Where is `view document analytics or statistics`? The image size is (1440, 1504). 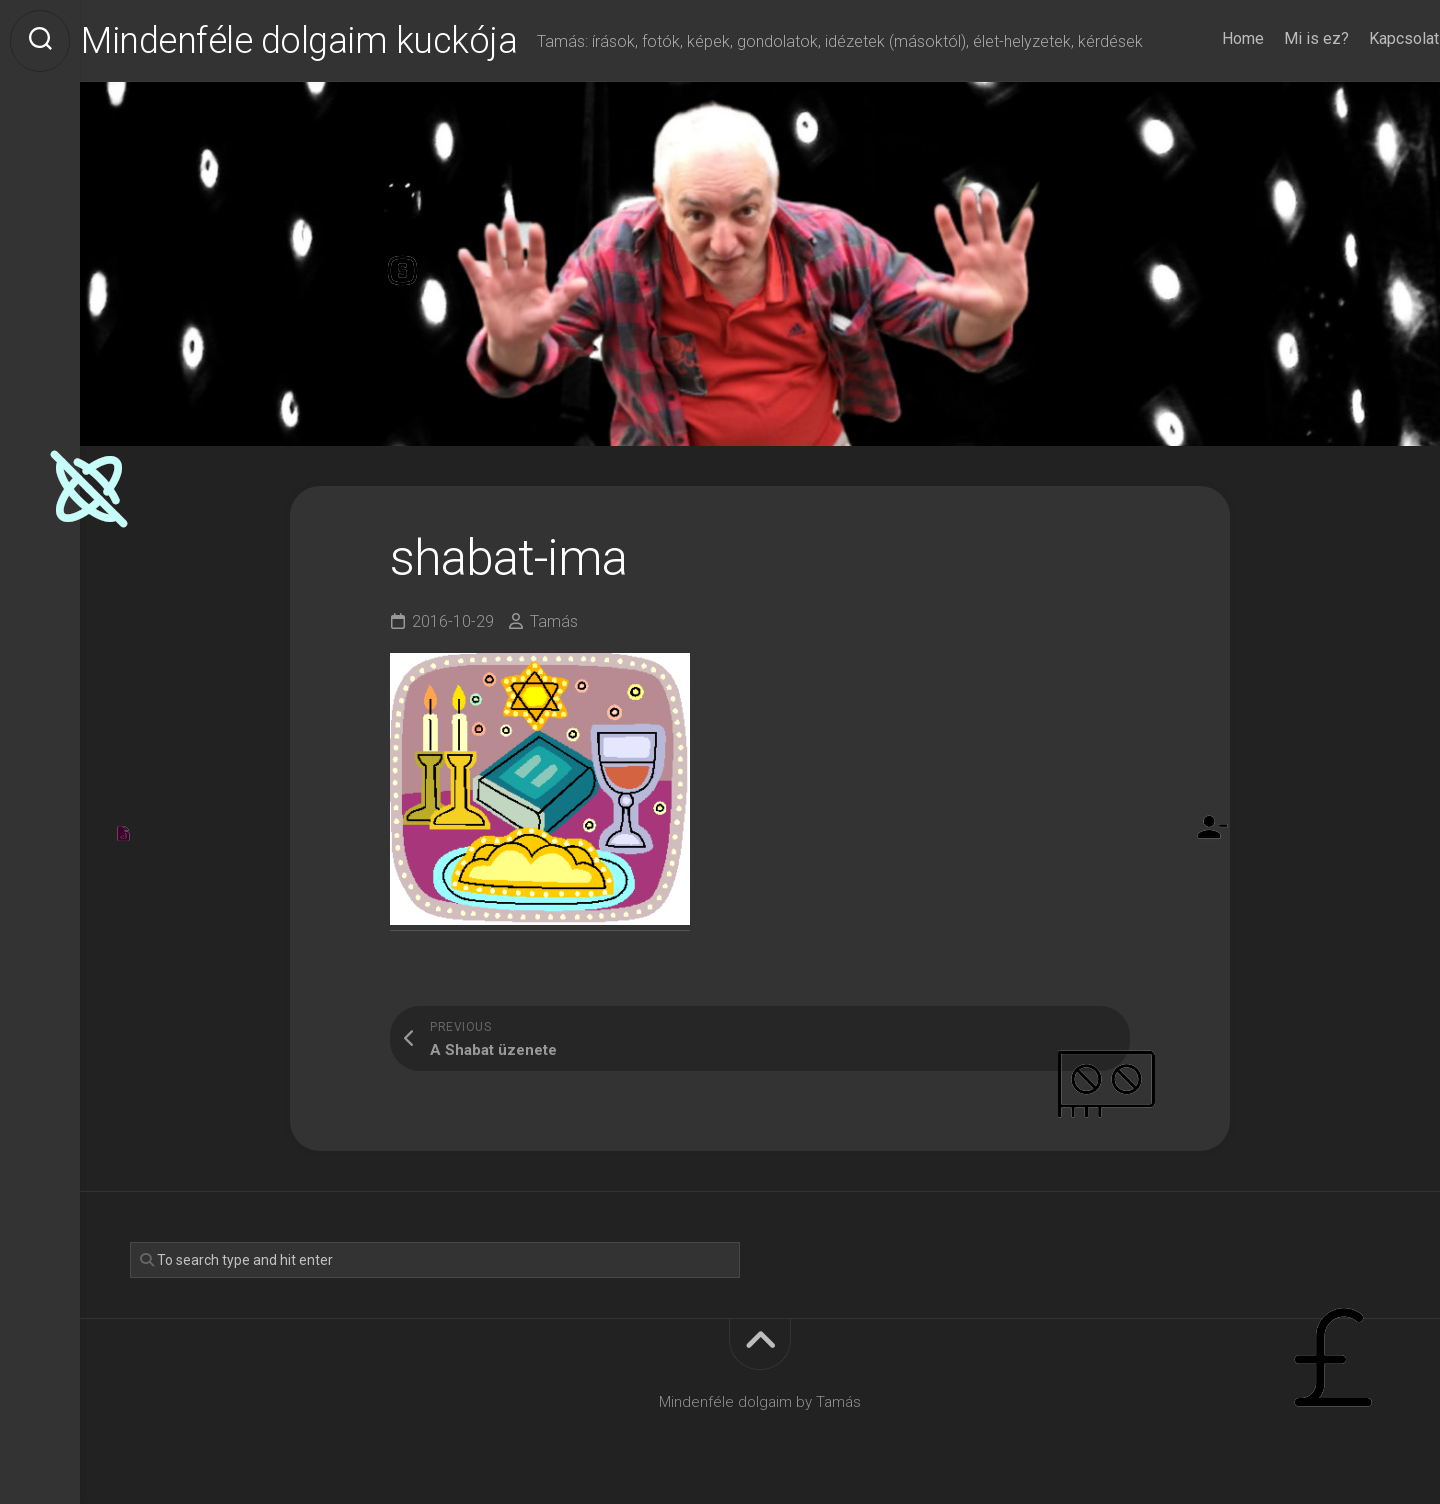 view document analytics or statistics is located at coordinates (123, 833).